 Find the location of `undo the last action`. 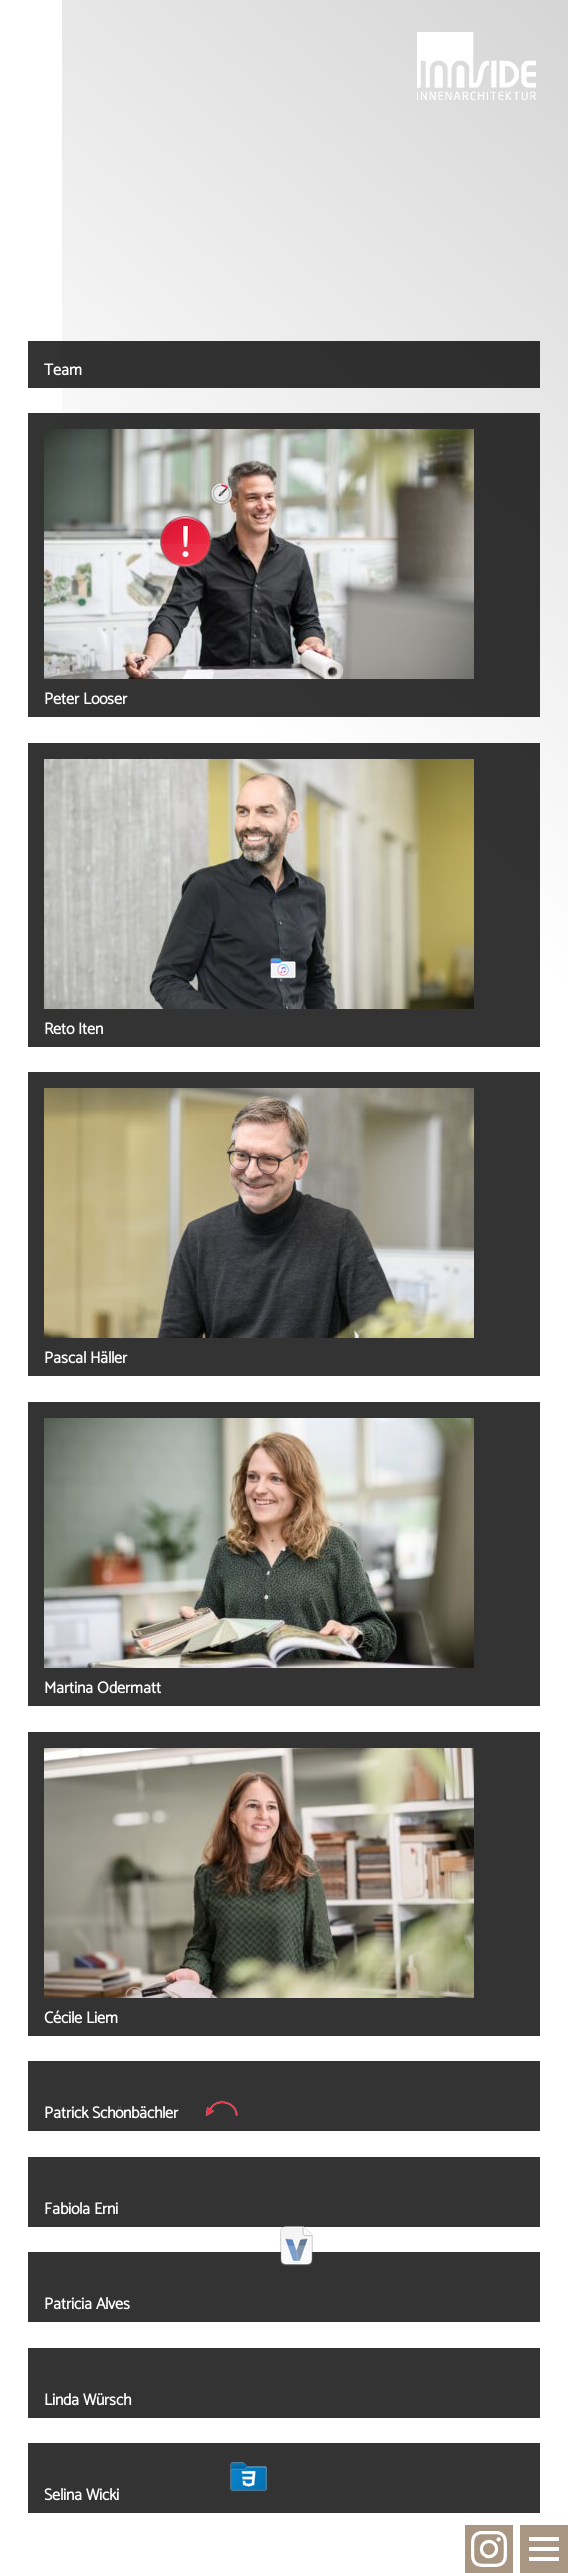

undo the last action is located at coordinates (221, 2108).